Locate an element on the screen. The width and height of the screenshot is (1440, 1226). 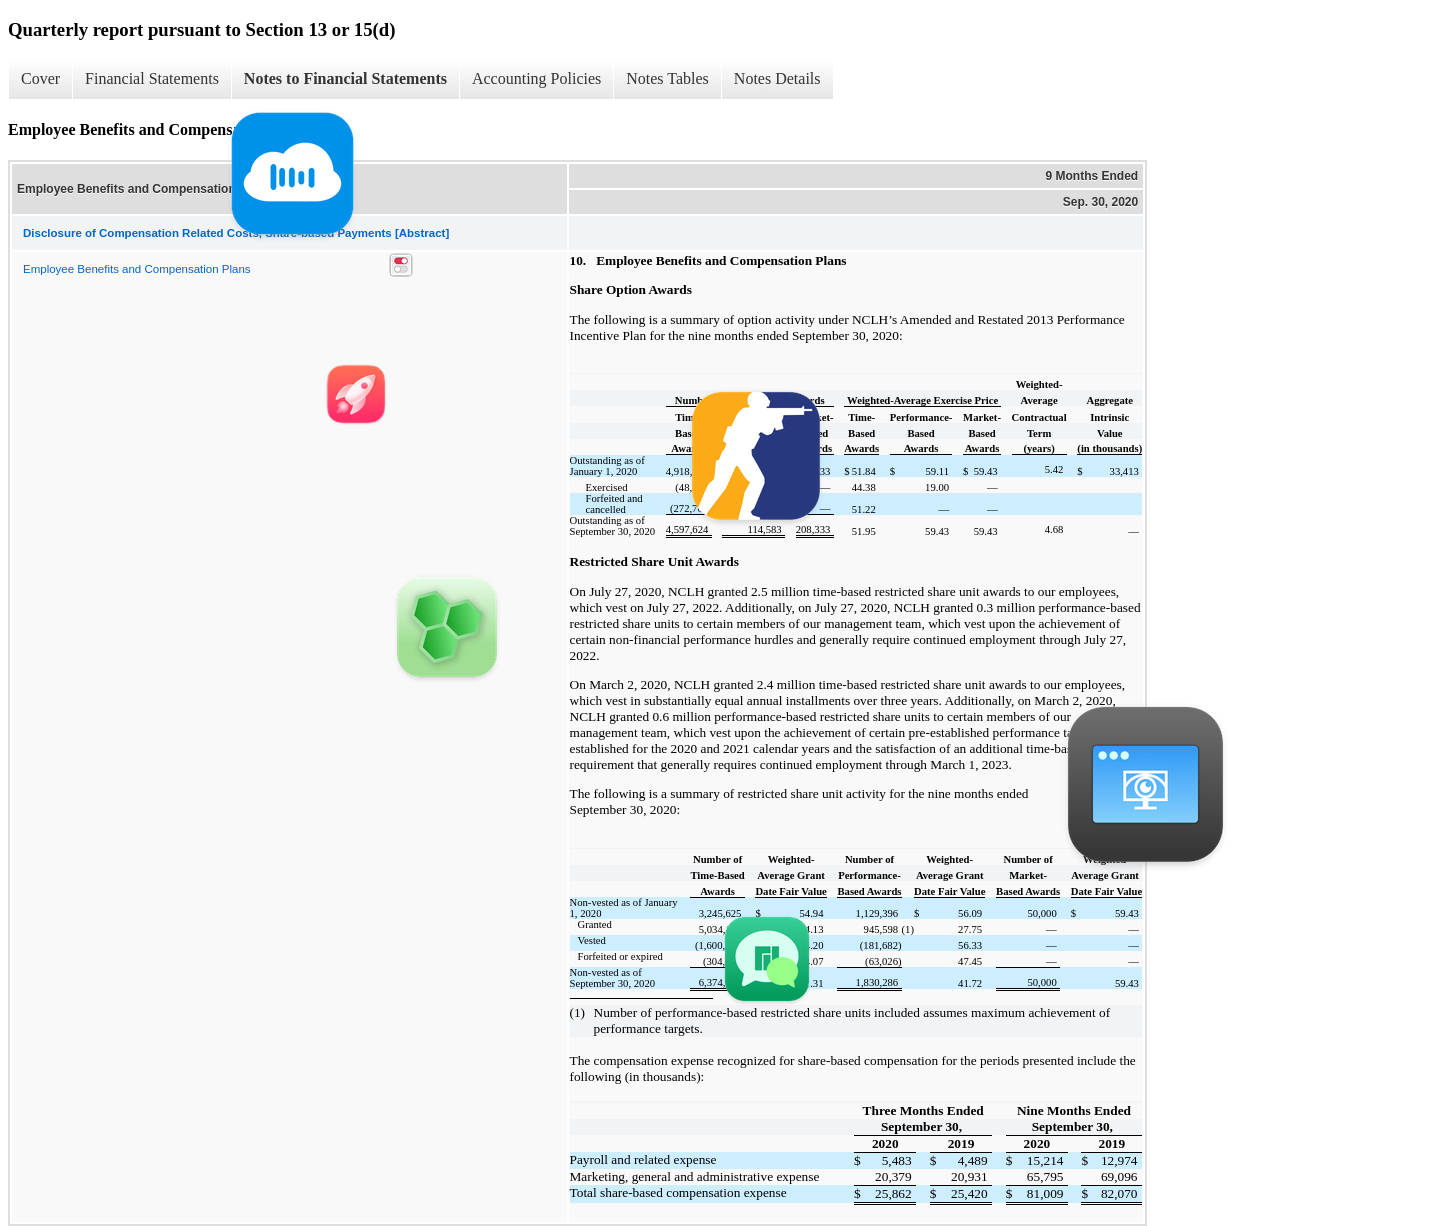
open qcm cloud music streaming app is located at coordinates (292, 173).